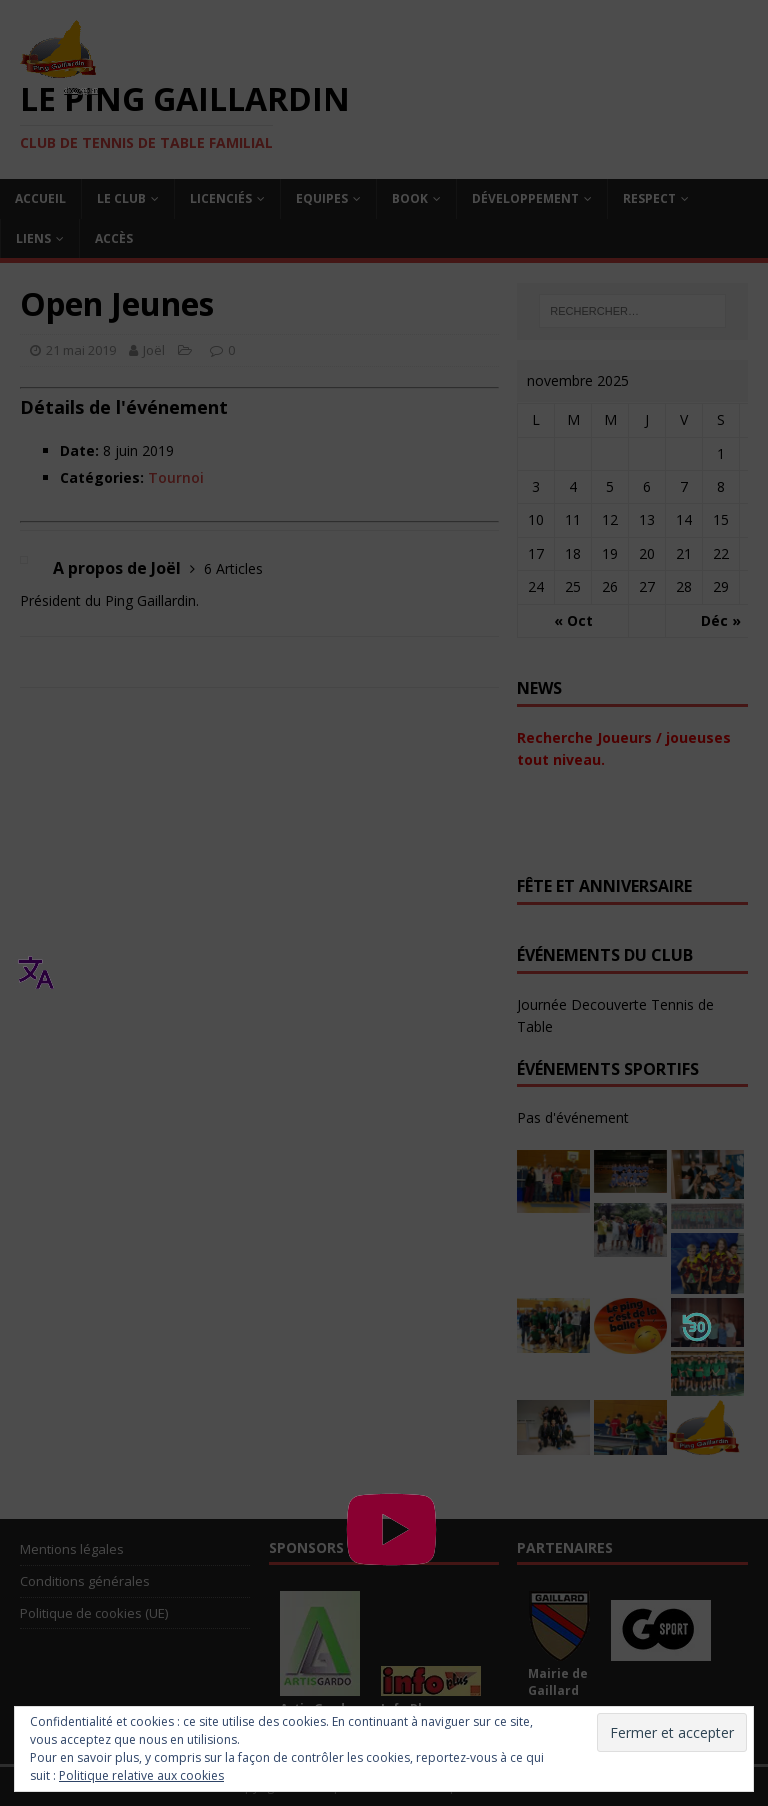  Describe the element at coordinates (391, 1529) in the screenshot. I see `open YouTube app` at that location.